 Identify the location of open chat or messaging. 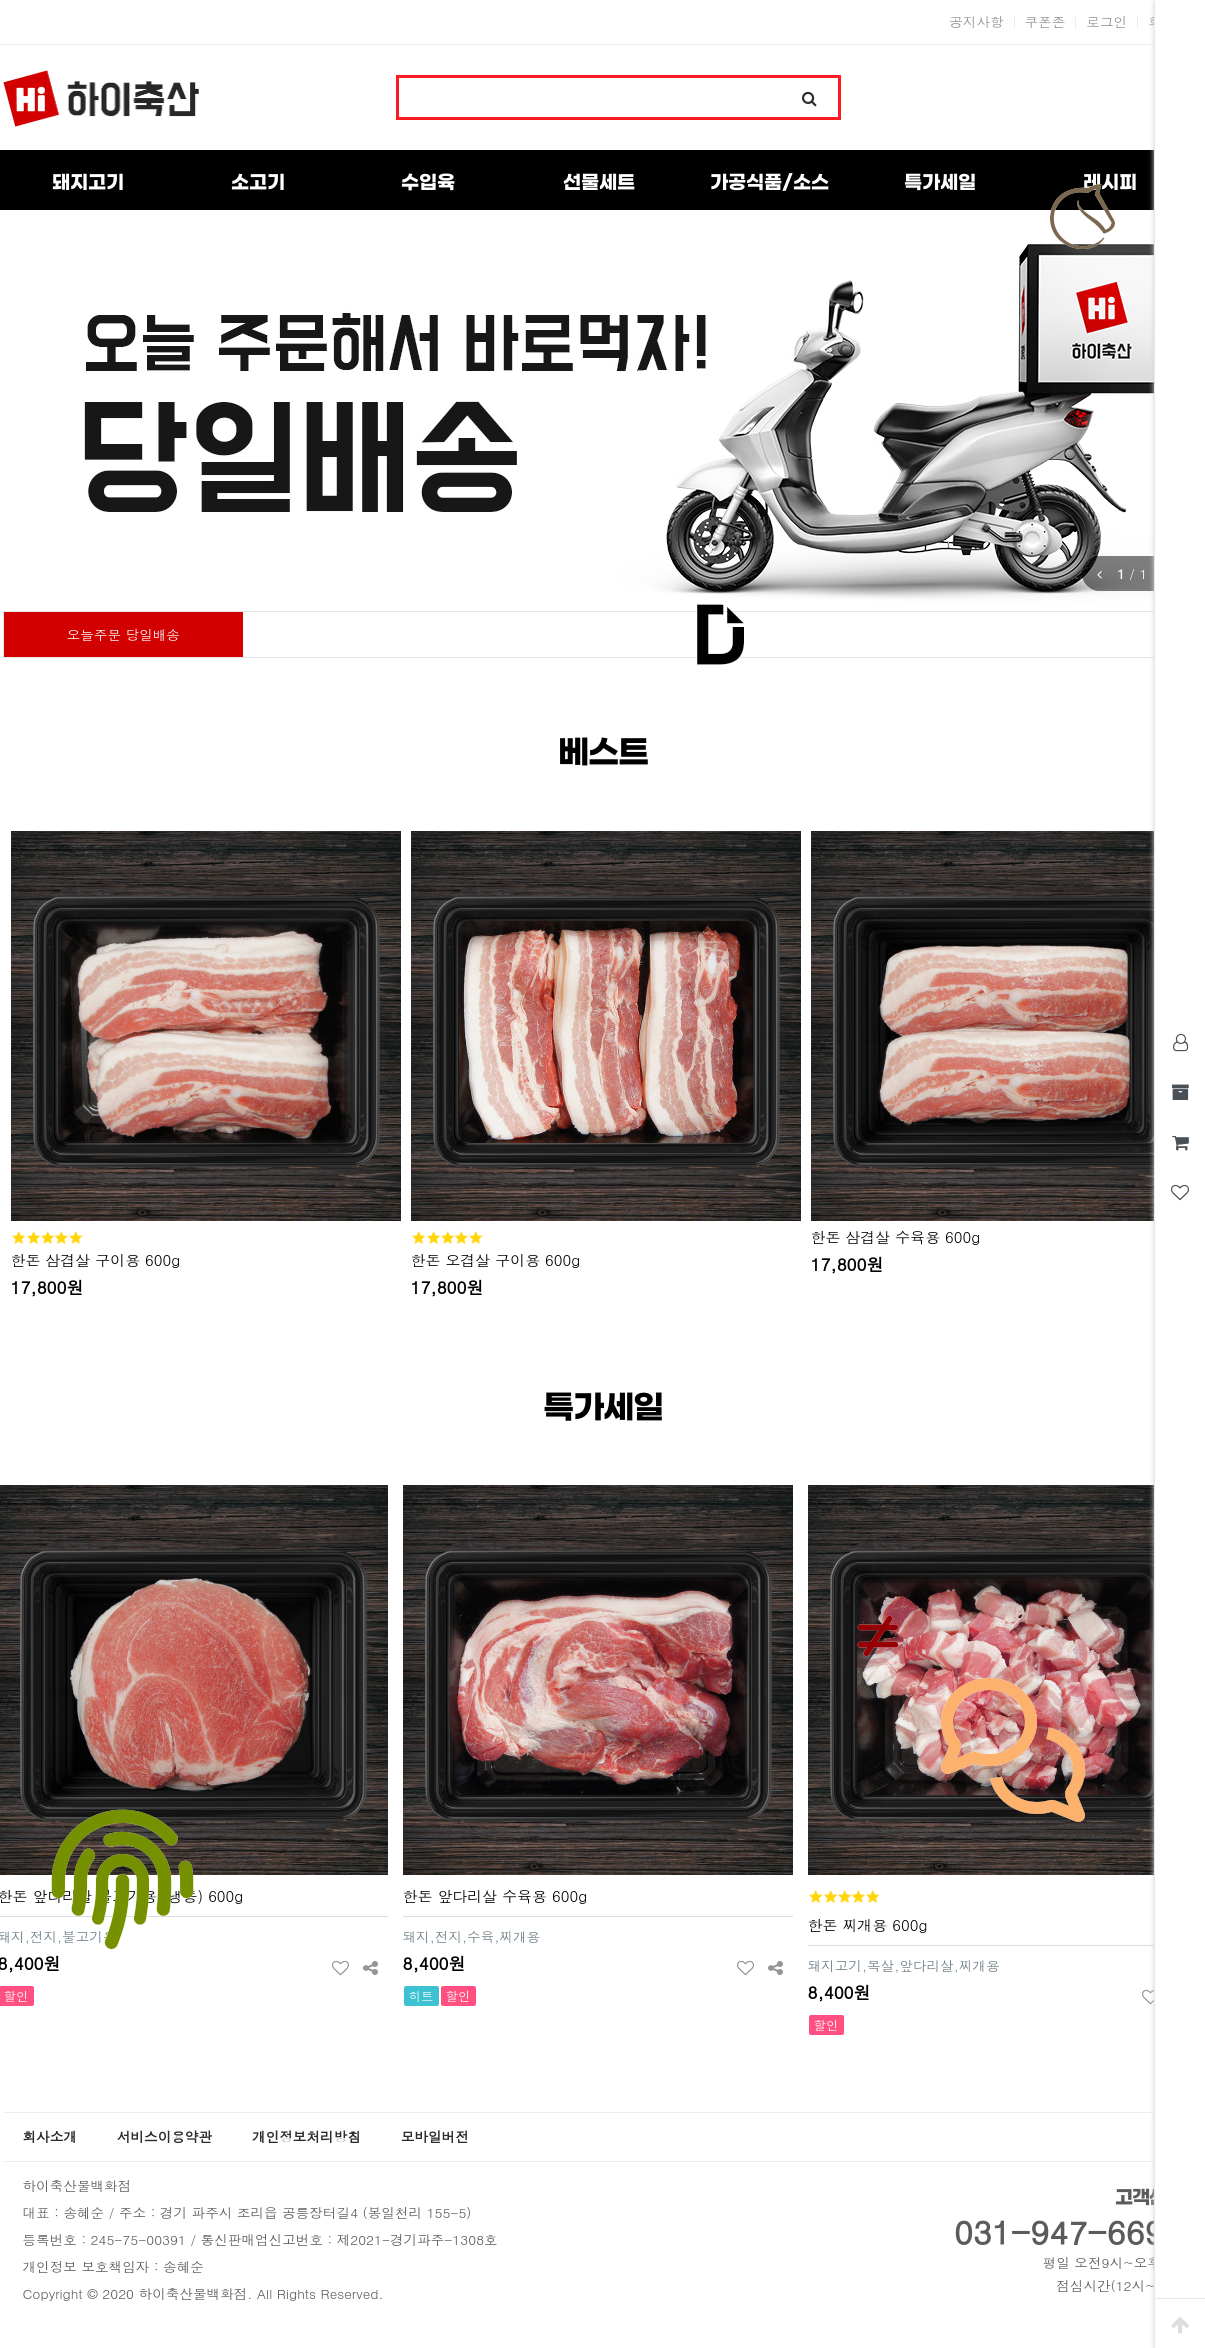
(1013, 1750).